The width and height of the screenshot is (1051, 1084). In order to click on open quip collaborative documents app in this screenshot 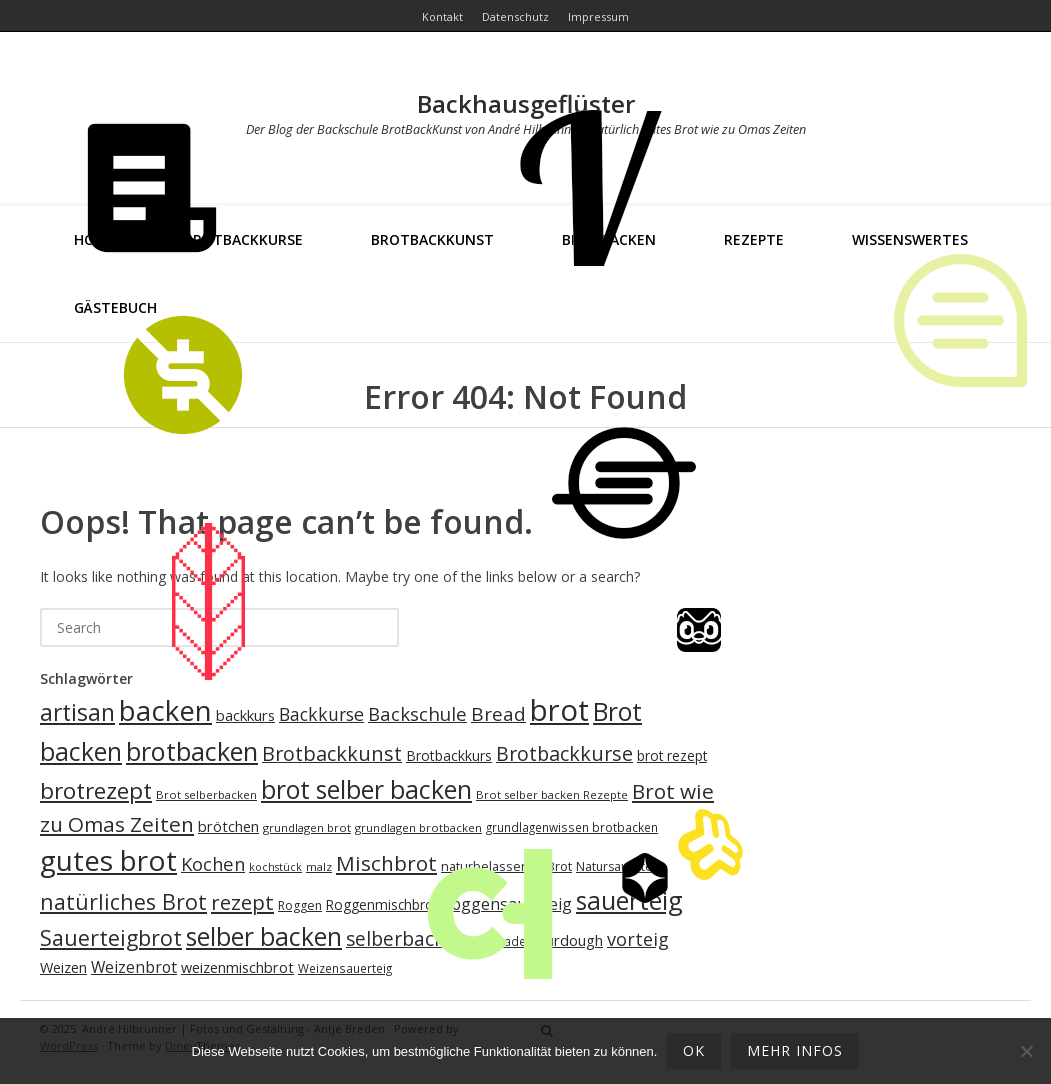, I will do `click(960, 320)`.